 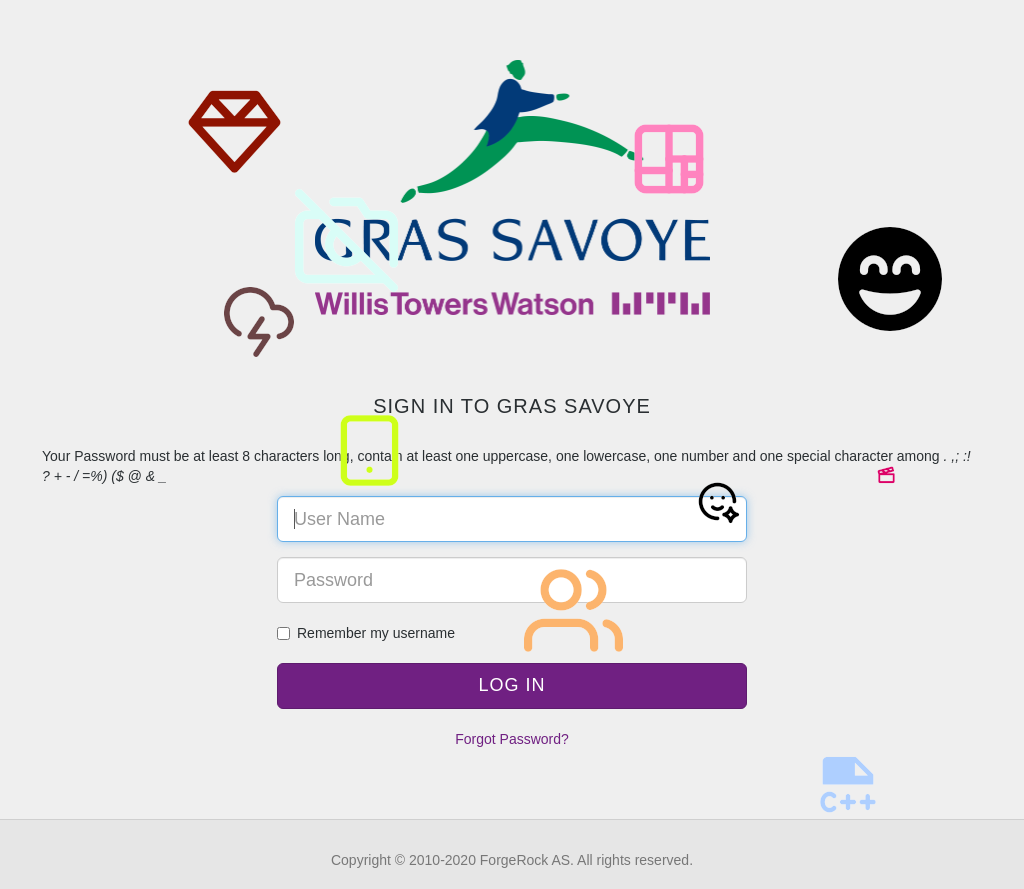 I want to click on add a reaction to a message, so click(x=890, y=279).